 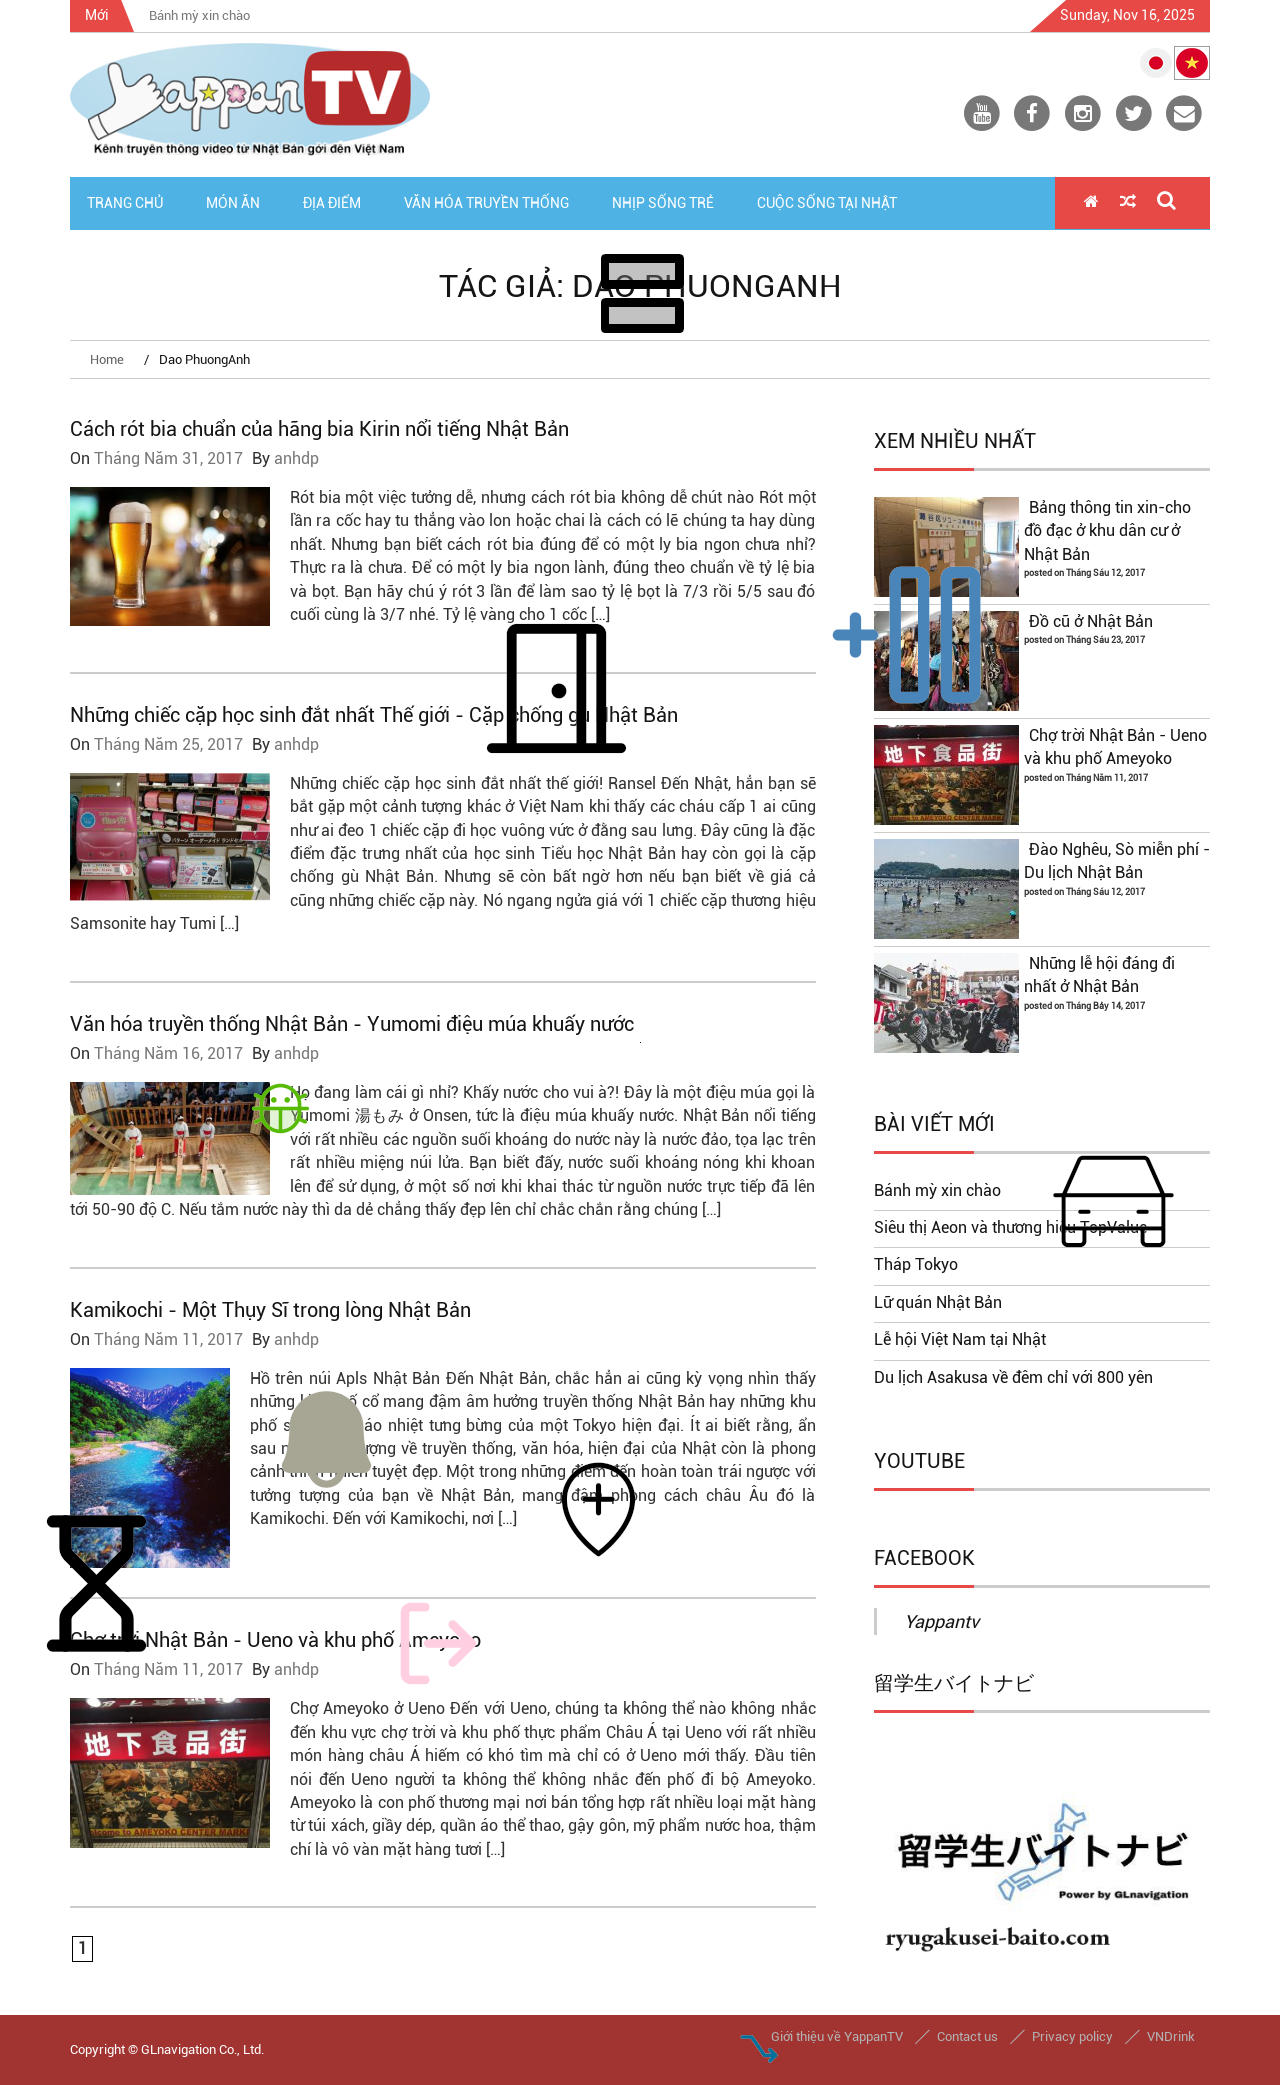 What do you see at coordinates (435, 1643) in the screenshot?
I see `sign out of your account` at bounding box center [435, 1643].